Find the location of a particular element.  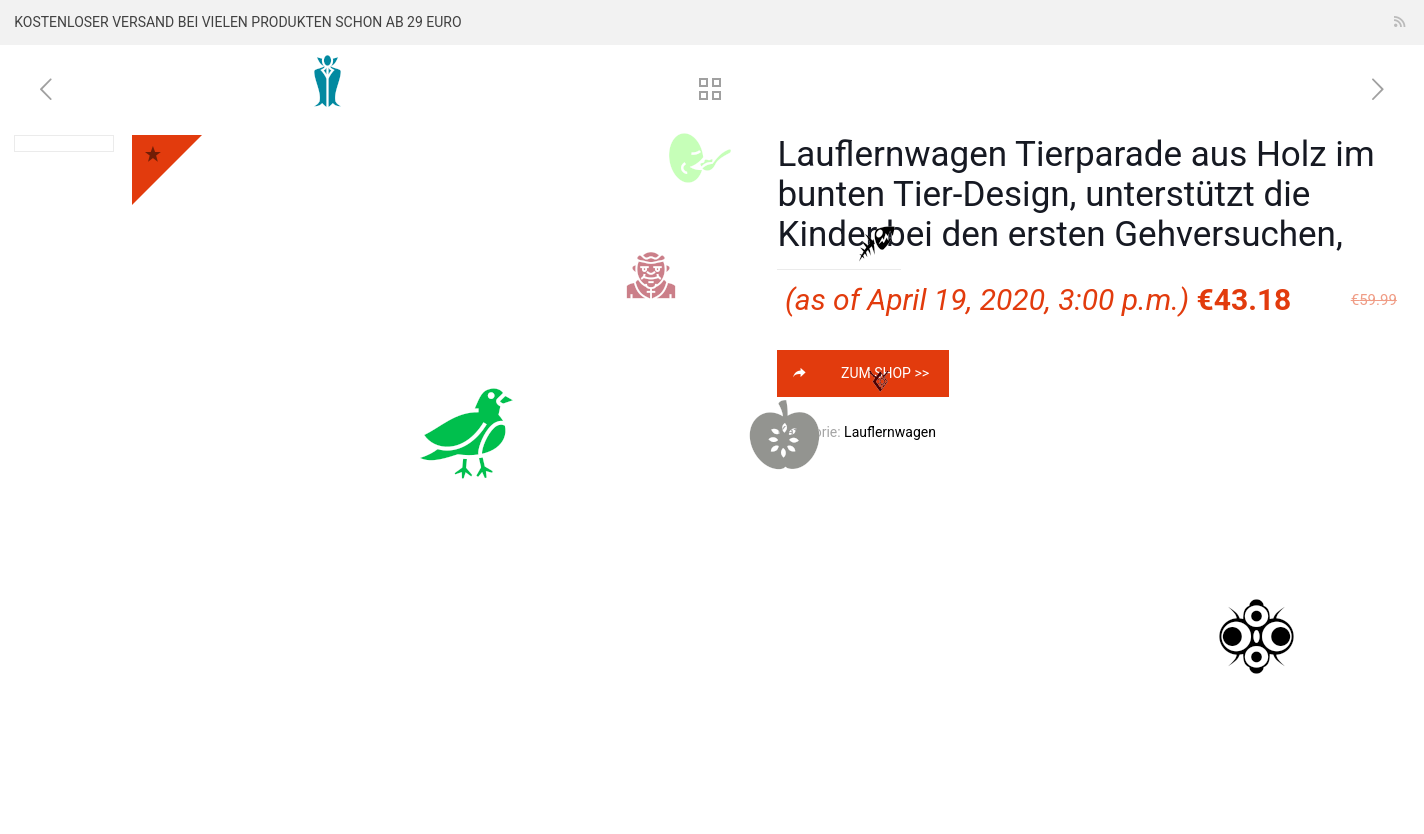

decorative abstract shape or pattern element is located at coordinates (1256, 636).